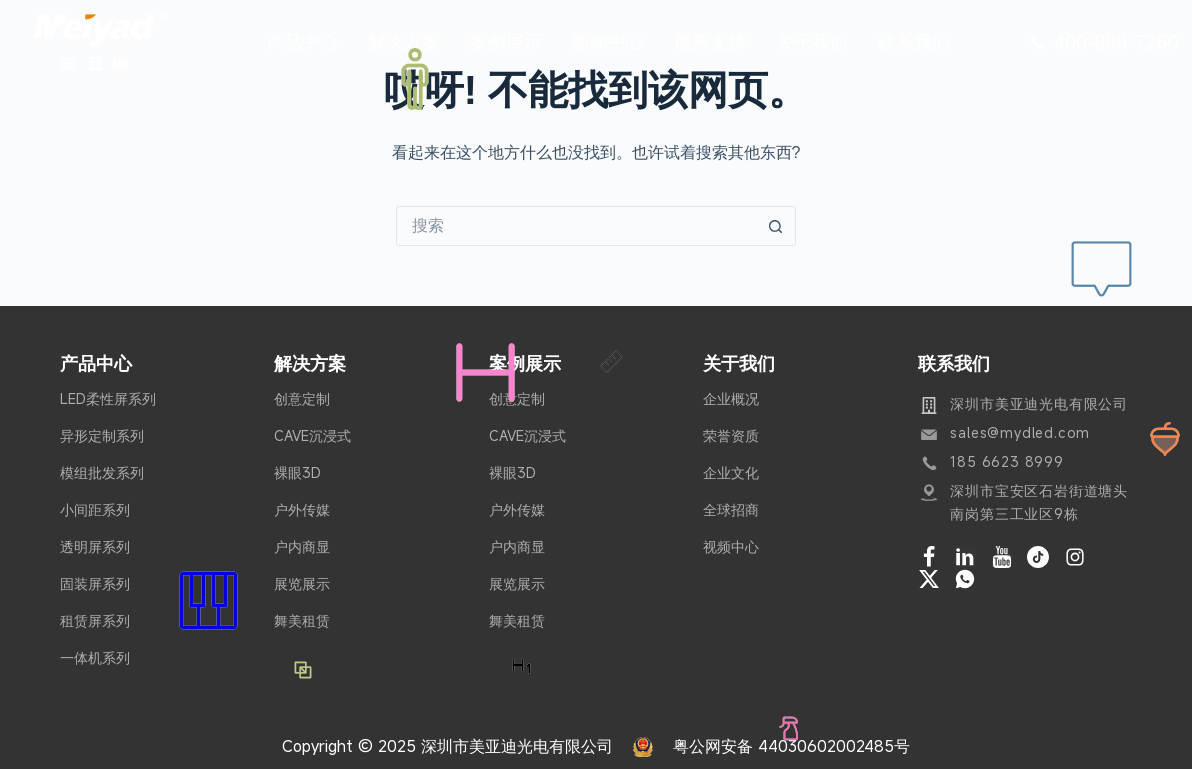 This screenshot has height=769, width=1192. What do you see at coordinates (208, 600) in the screenshot?
I see `open music or piano app` at bounding box center [208, 600].